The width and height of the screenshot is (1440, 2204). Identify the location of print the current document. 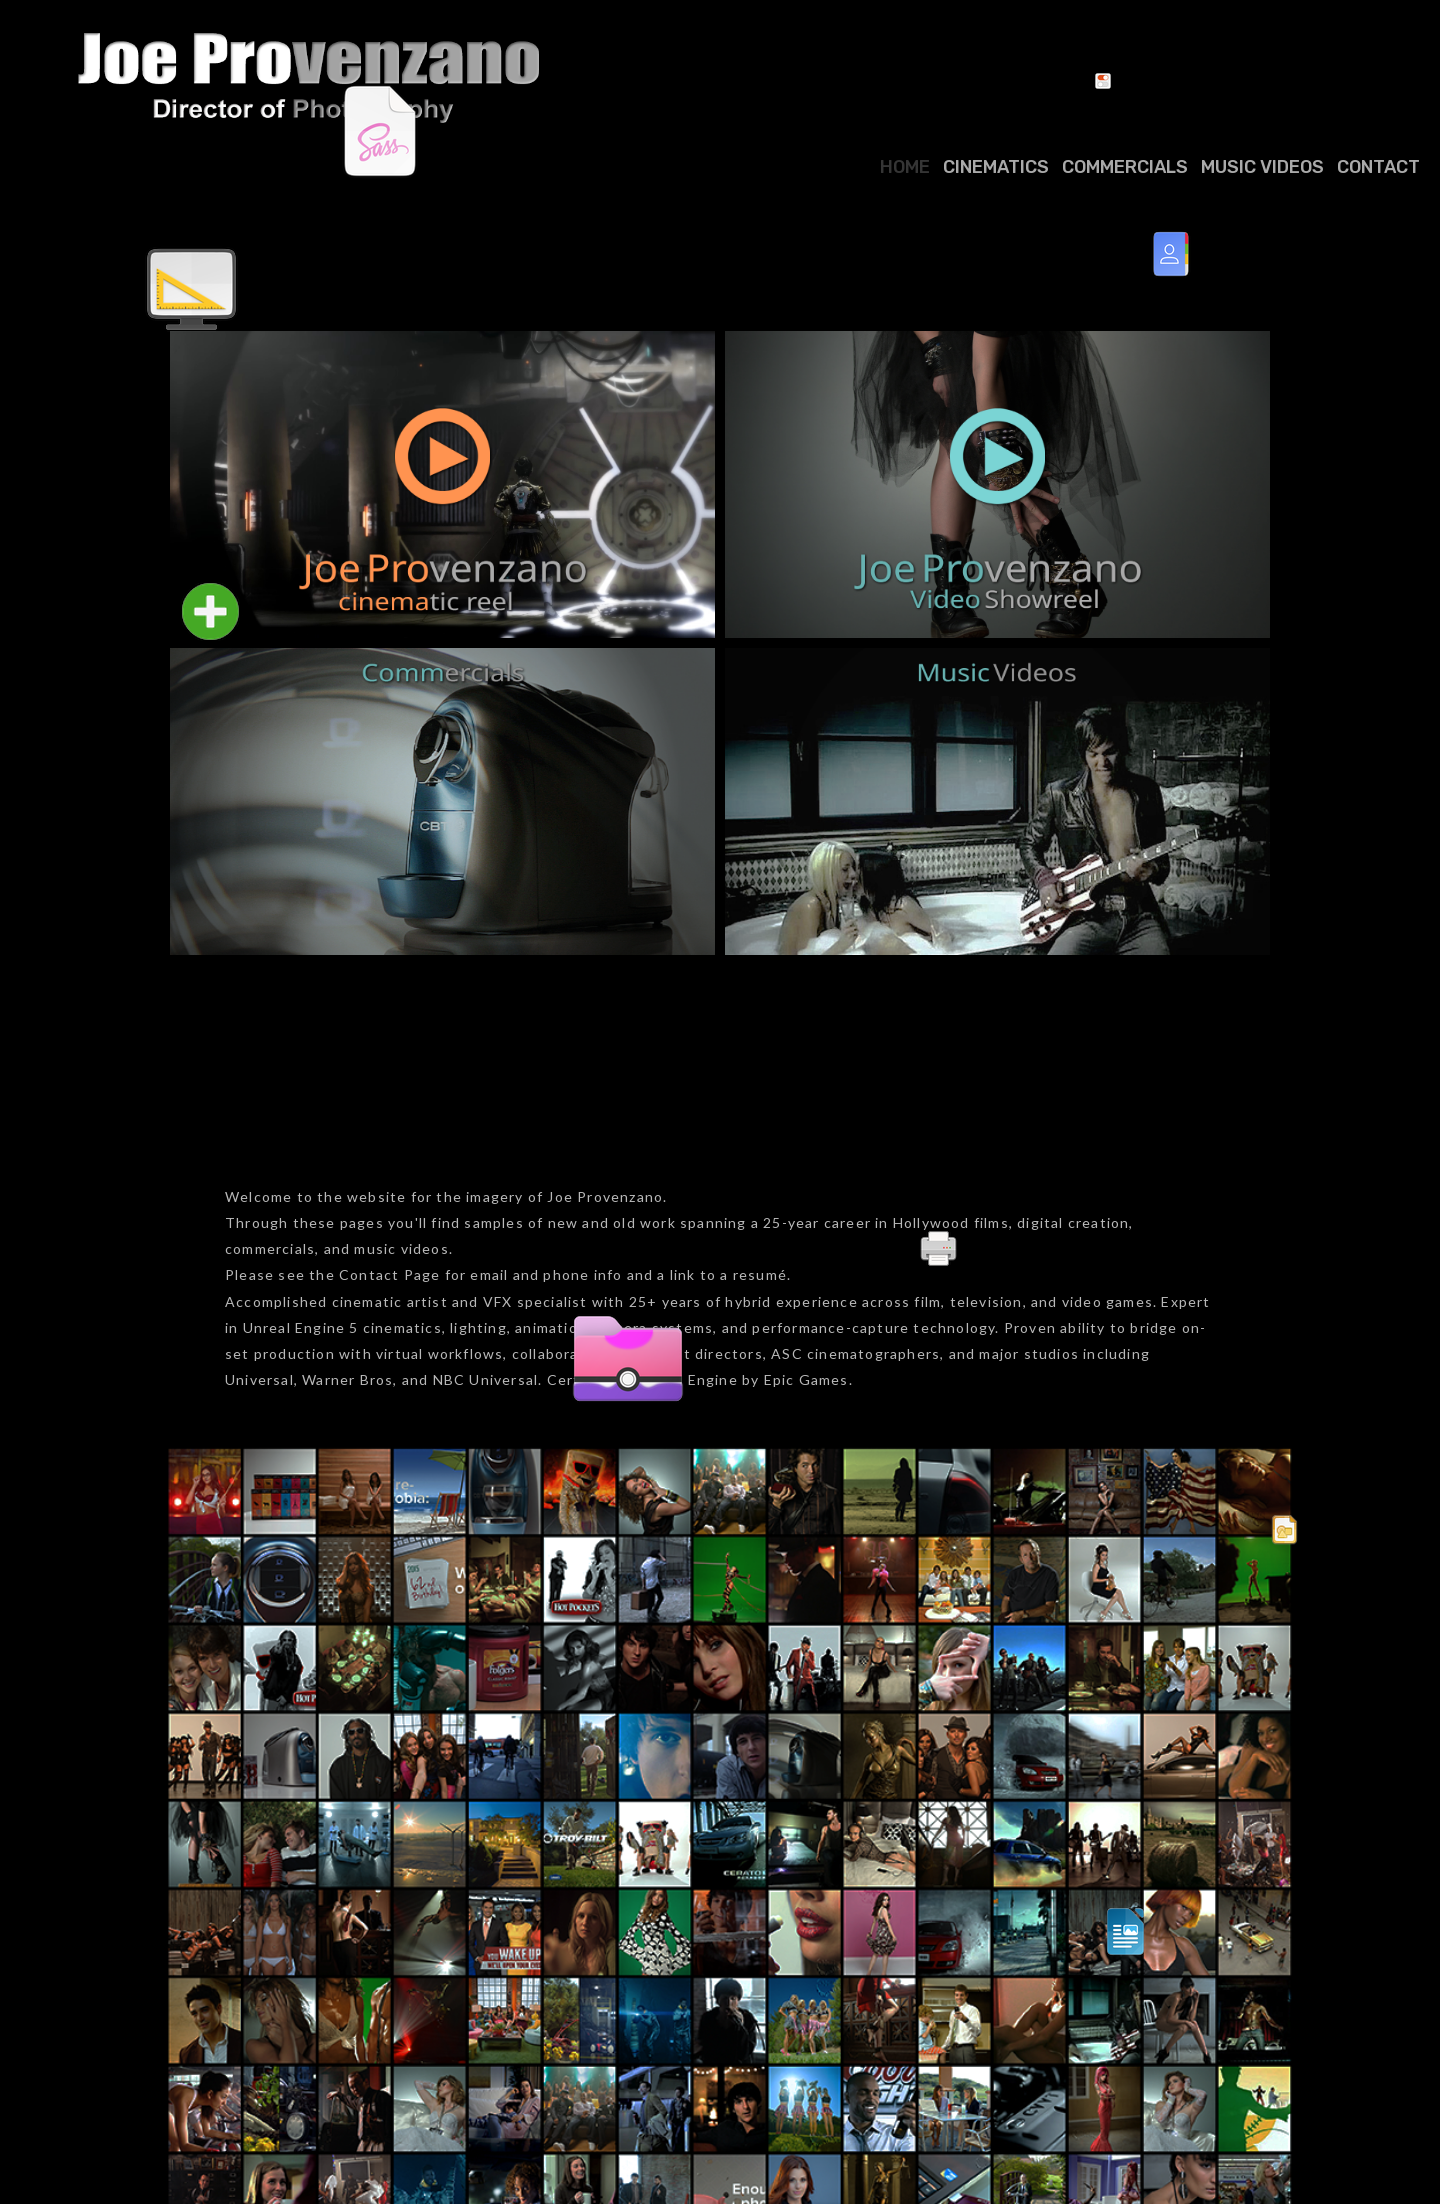
(938, 1248).